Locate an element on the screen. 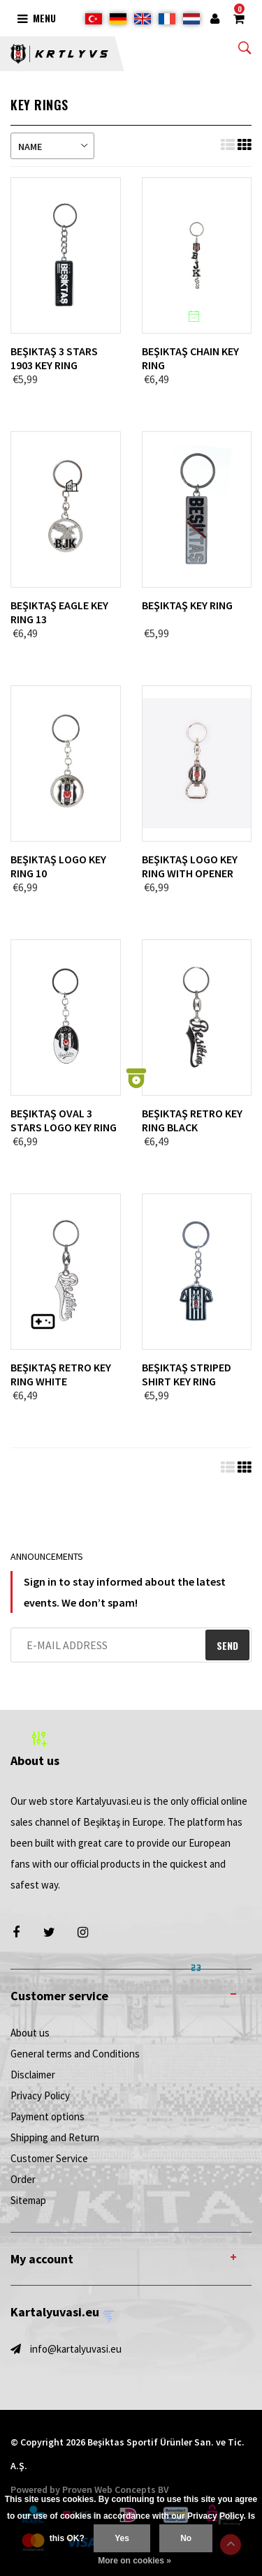  indicates severe weather alert or tornado warning is located at coordinates (108, 2316).